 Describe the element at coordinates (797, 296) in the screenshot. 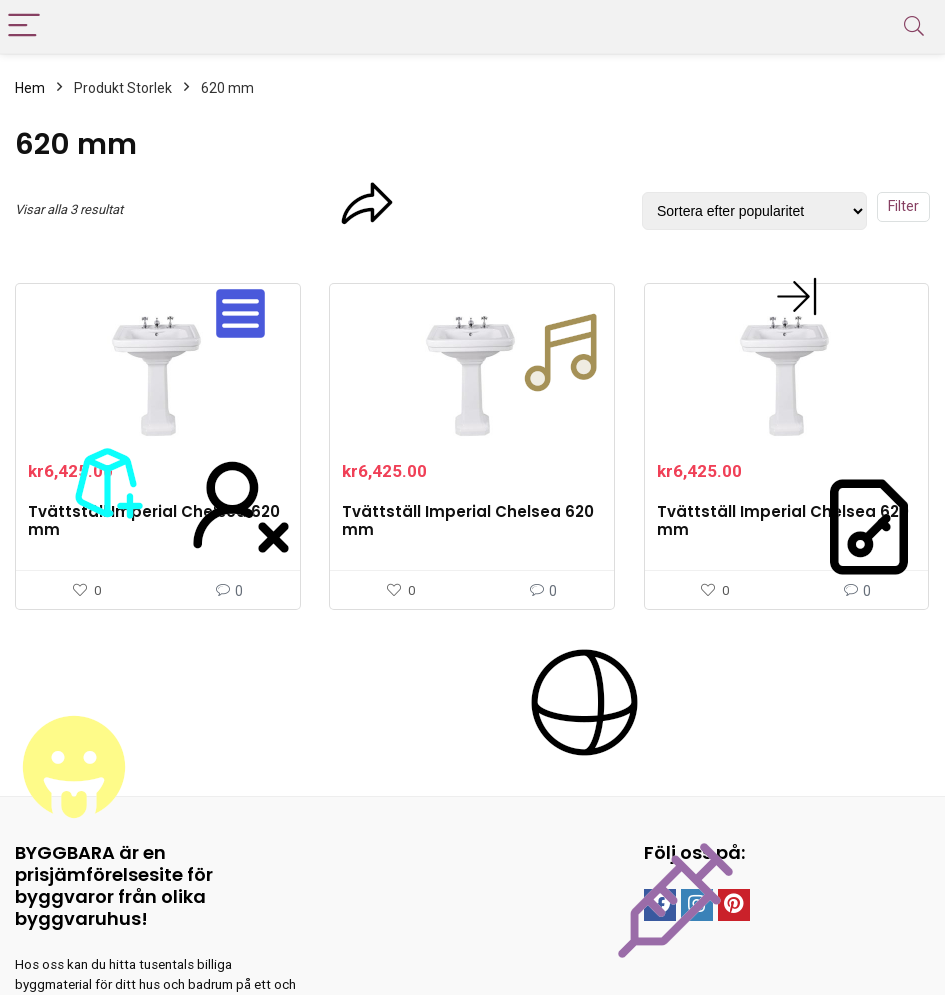

I see `go to end or last item` at that location.